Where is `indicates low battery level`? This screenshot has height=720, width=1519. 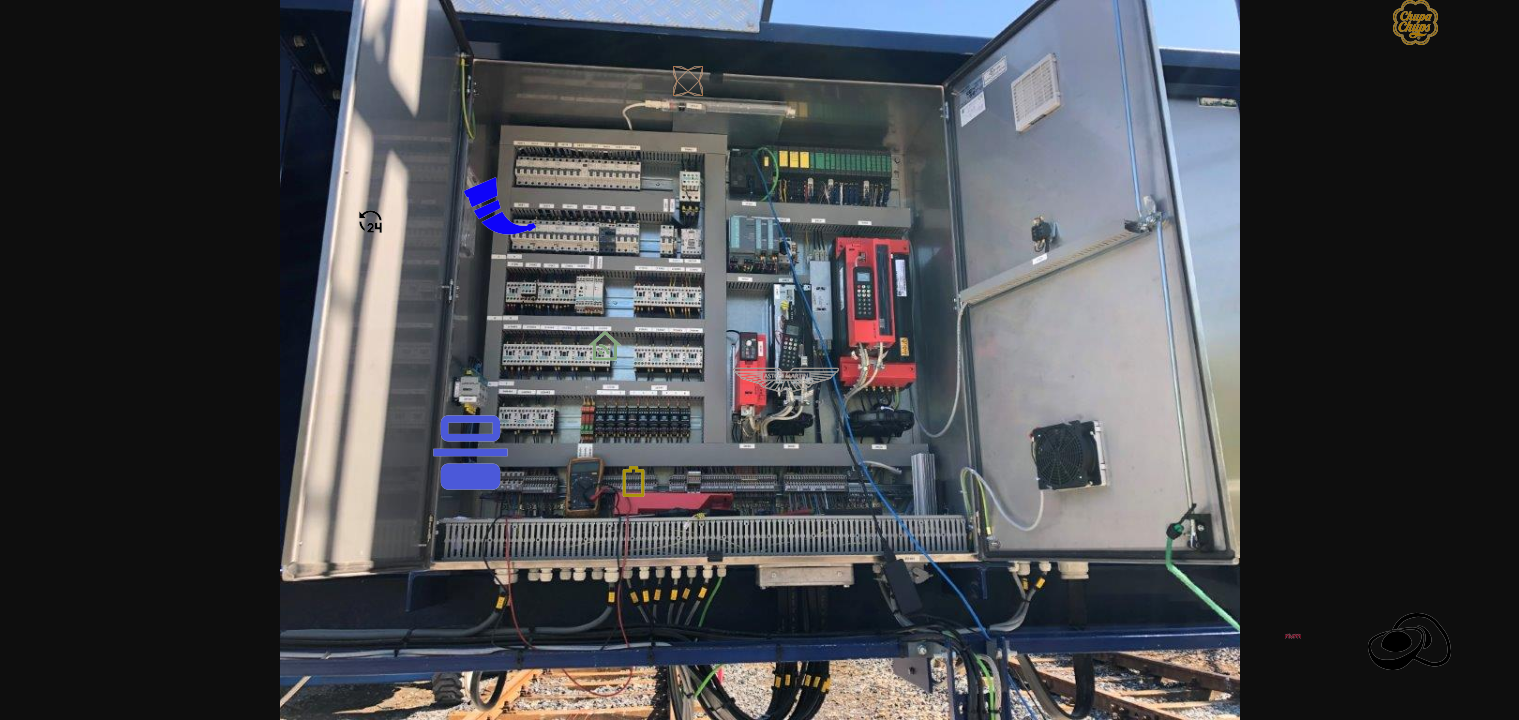 indicates low battery level is located at coordinates (633, 481).